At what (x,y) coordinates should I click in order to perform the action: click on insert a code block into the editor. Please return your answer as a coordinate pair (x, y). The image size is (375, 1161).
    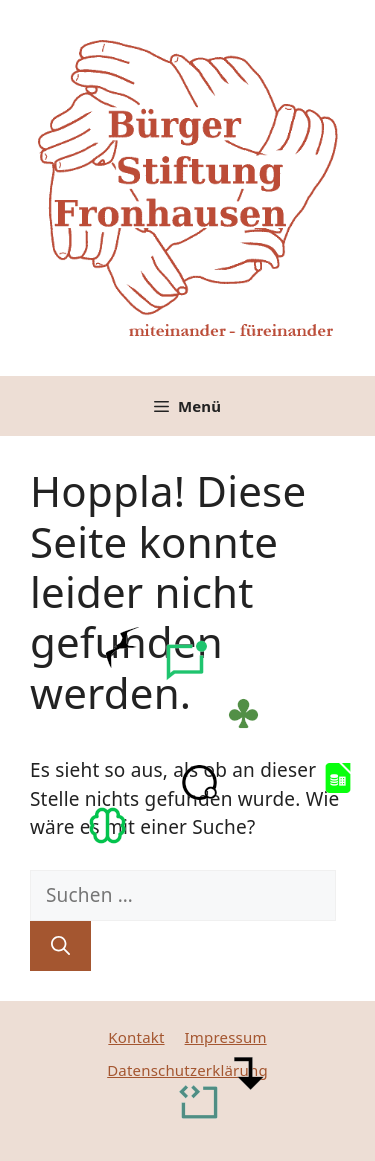
    Looking at the image, I should click on (199, 1102).